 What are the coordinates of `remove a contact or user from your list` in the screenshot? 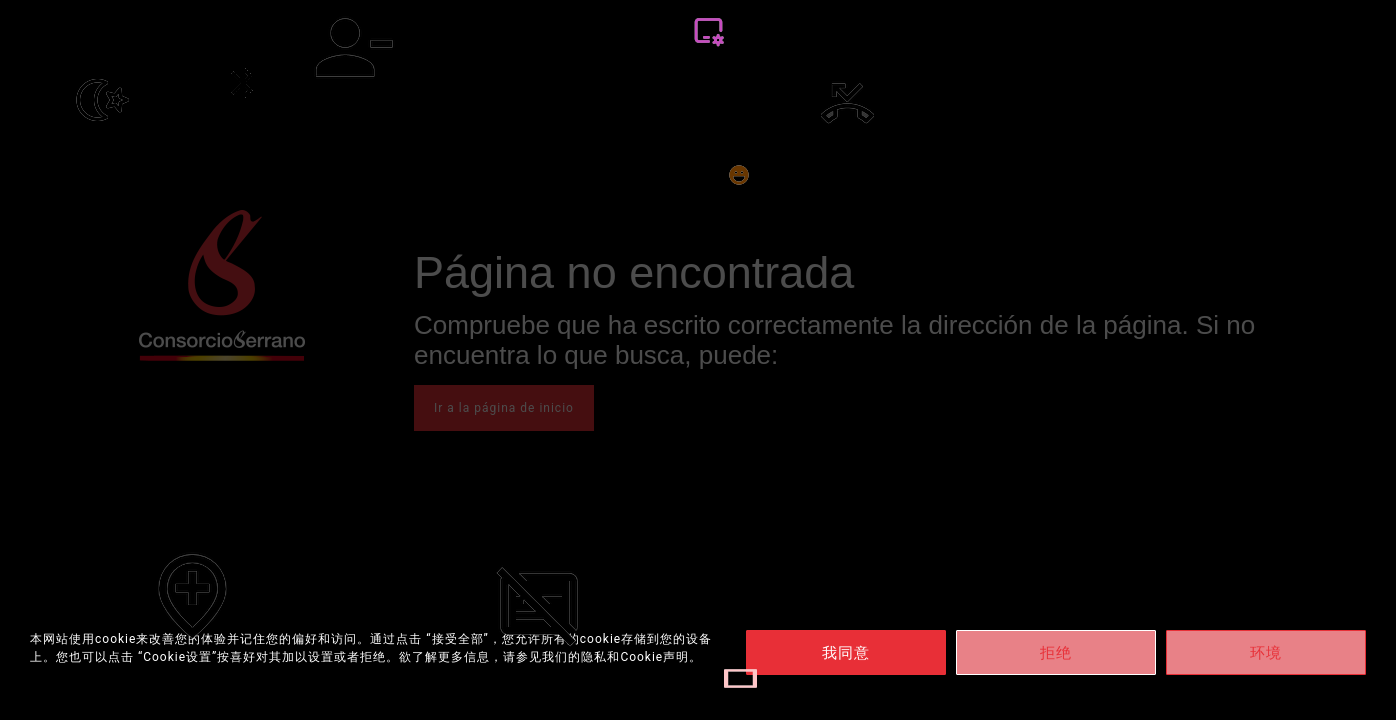 It's located at (352, 47).